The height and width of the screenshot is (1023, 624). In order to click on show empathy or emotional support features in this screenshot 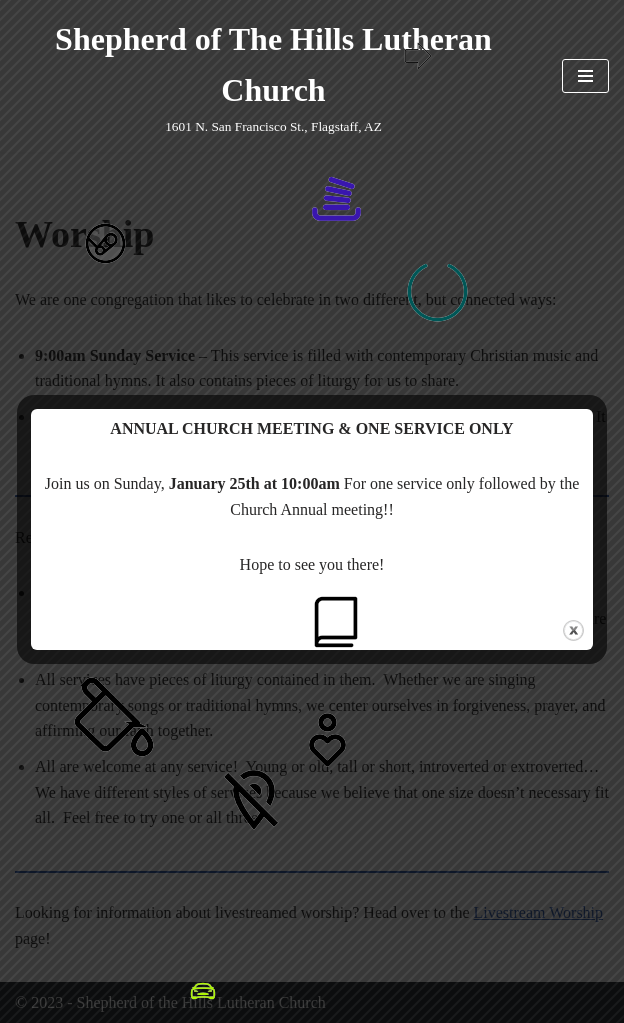, I will do `click(327, 739)`.